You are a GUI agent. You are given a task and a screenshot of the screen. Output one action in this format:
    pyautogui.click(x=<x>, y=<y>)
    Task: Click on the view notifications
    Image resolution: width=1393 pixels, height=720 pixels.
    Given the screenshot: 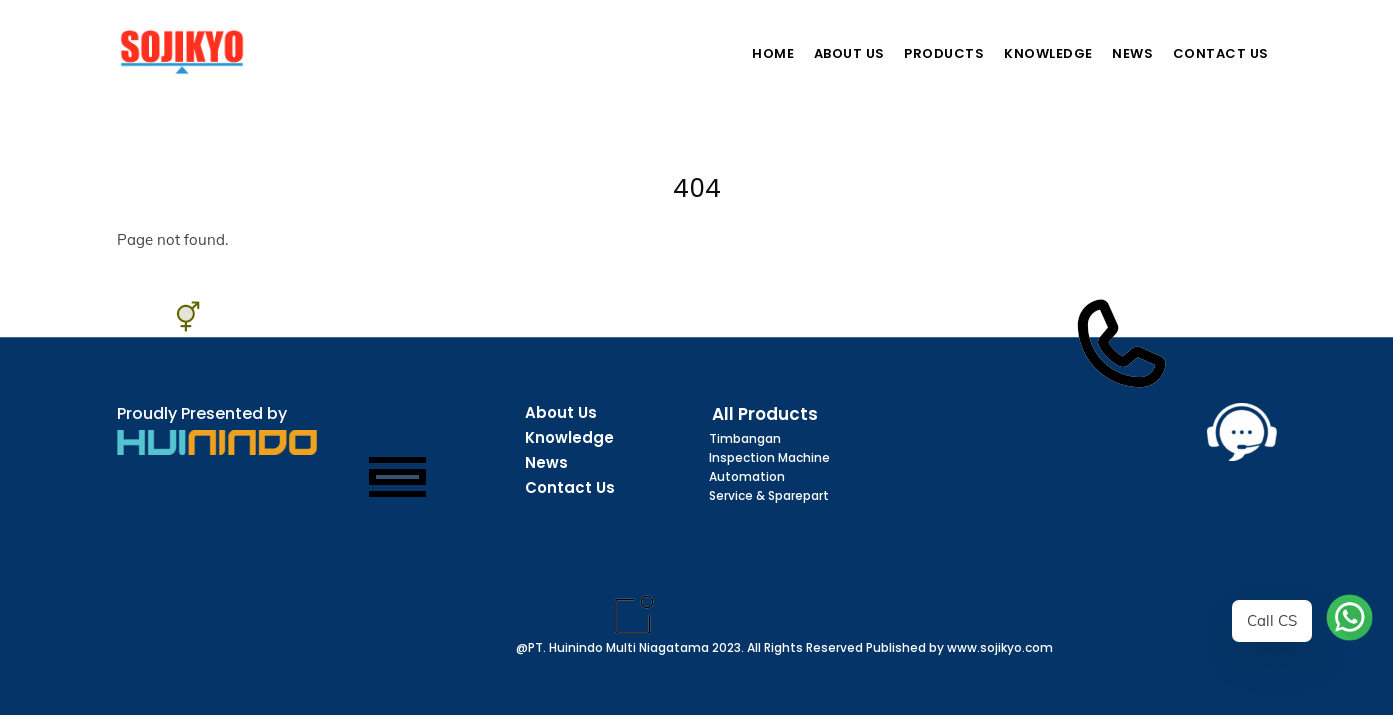 What is the action you would take?
    pyautogui.click(x=633, y=615)
    